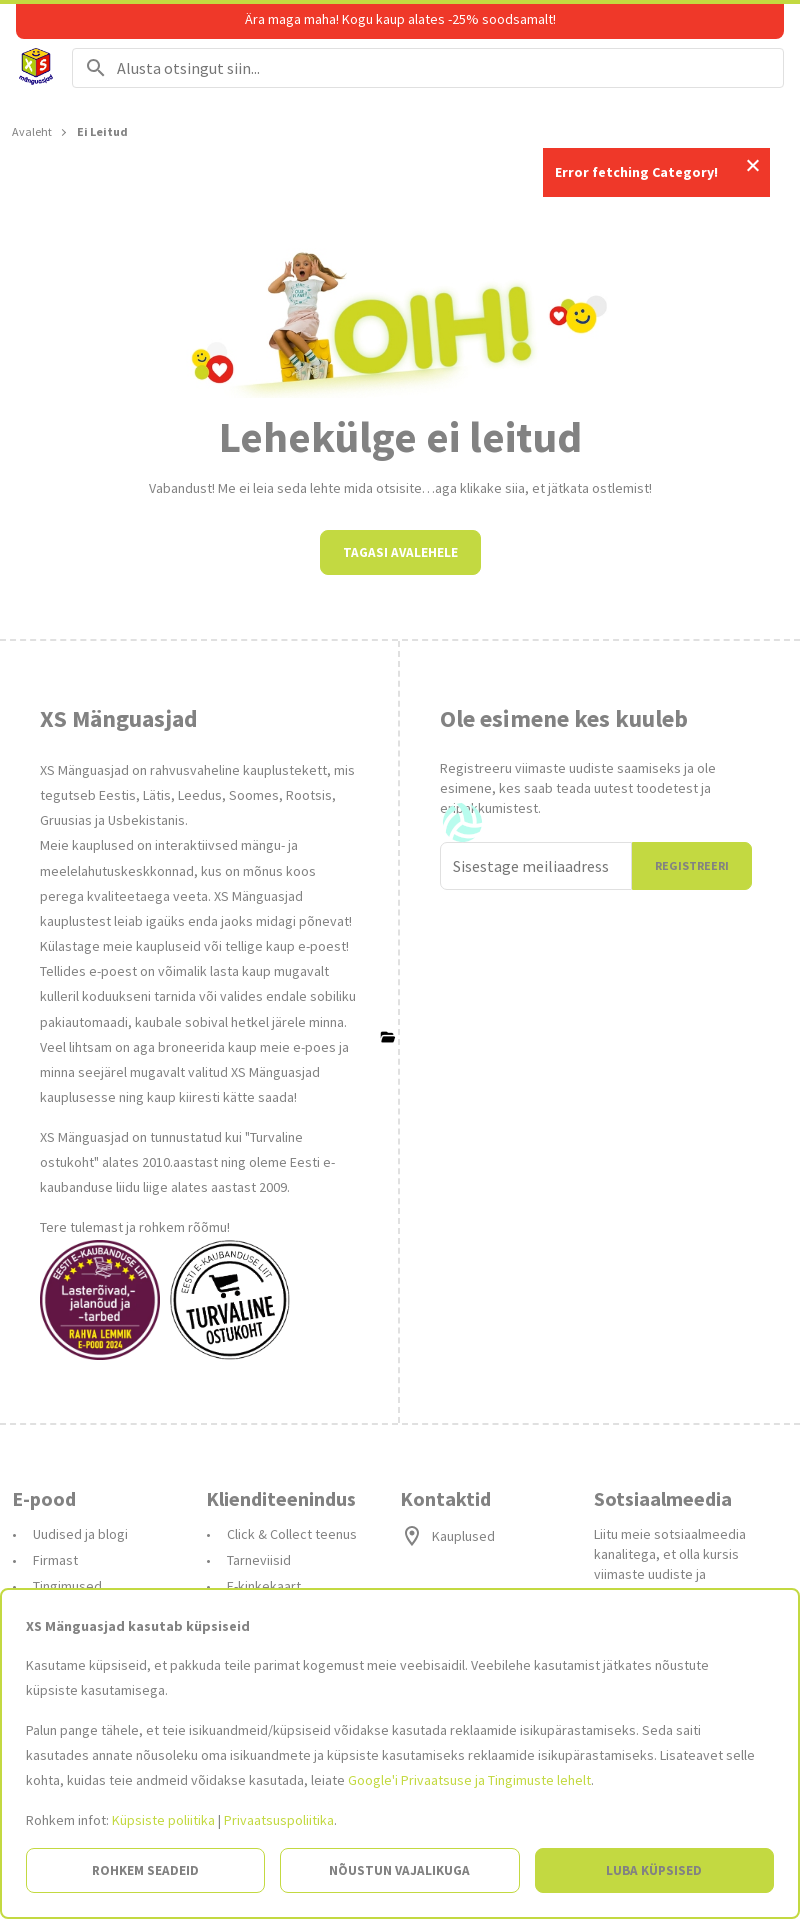  What do you see at coordinates (462, 822) in the screenshot?
I see `access volleyball or beach sports content` at bounding box center [462, 822].